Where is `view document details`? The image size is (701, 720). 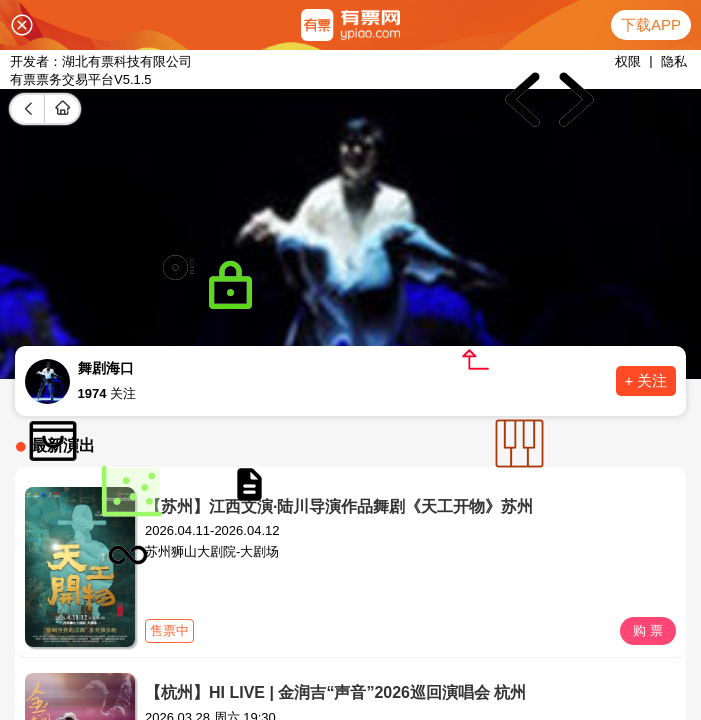
view document details is located at coordinates (249, 484).